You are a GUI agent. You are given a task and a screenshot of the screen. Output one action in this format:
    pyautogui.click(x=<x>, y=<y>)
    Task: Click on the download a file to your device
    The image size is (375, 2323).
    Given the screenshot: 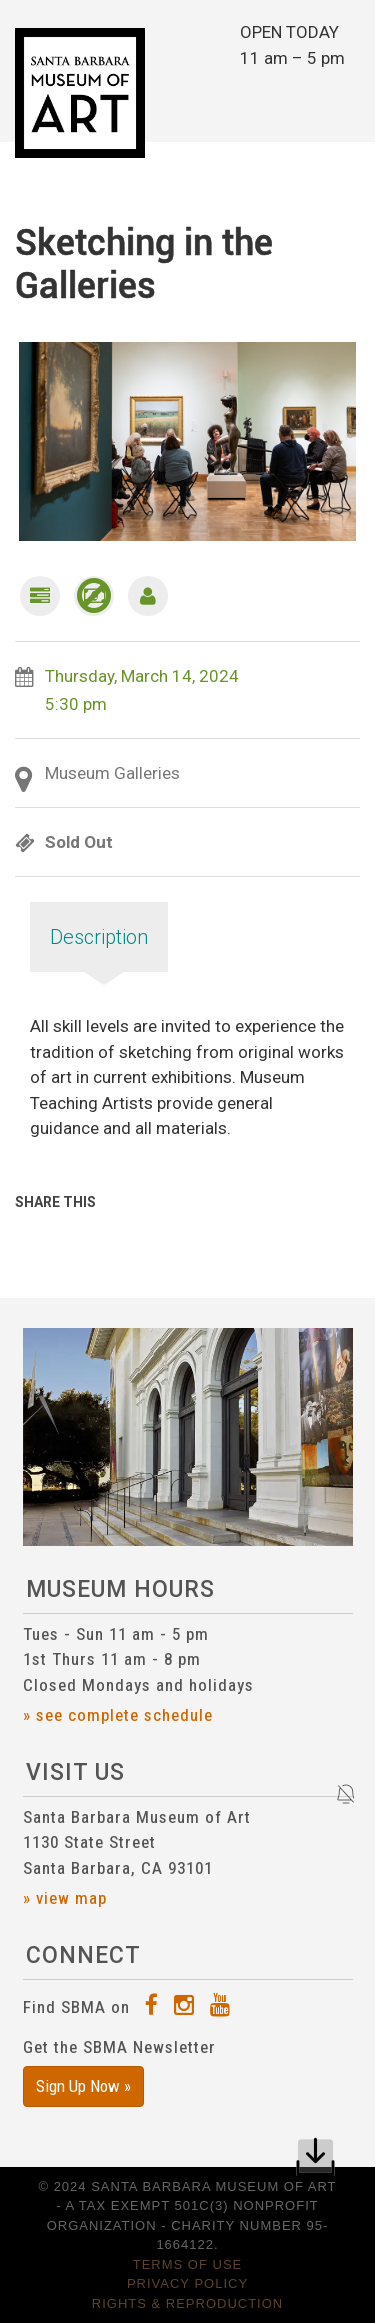 What is the action you would take?
    pyautogui.click(x=315, y=2158)
    